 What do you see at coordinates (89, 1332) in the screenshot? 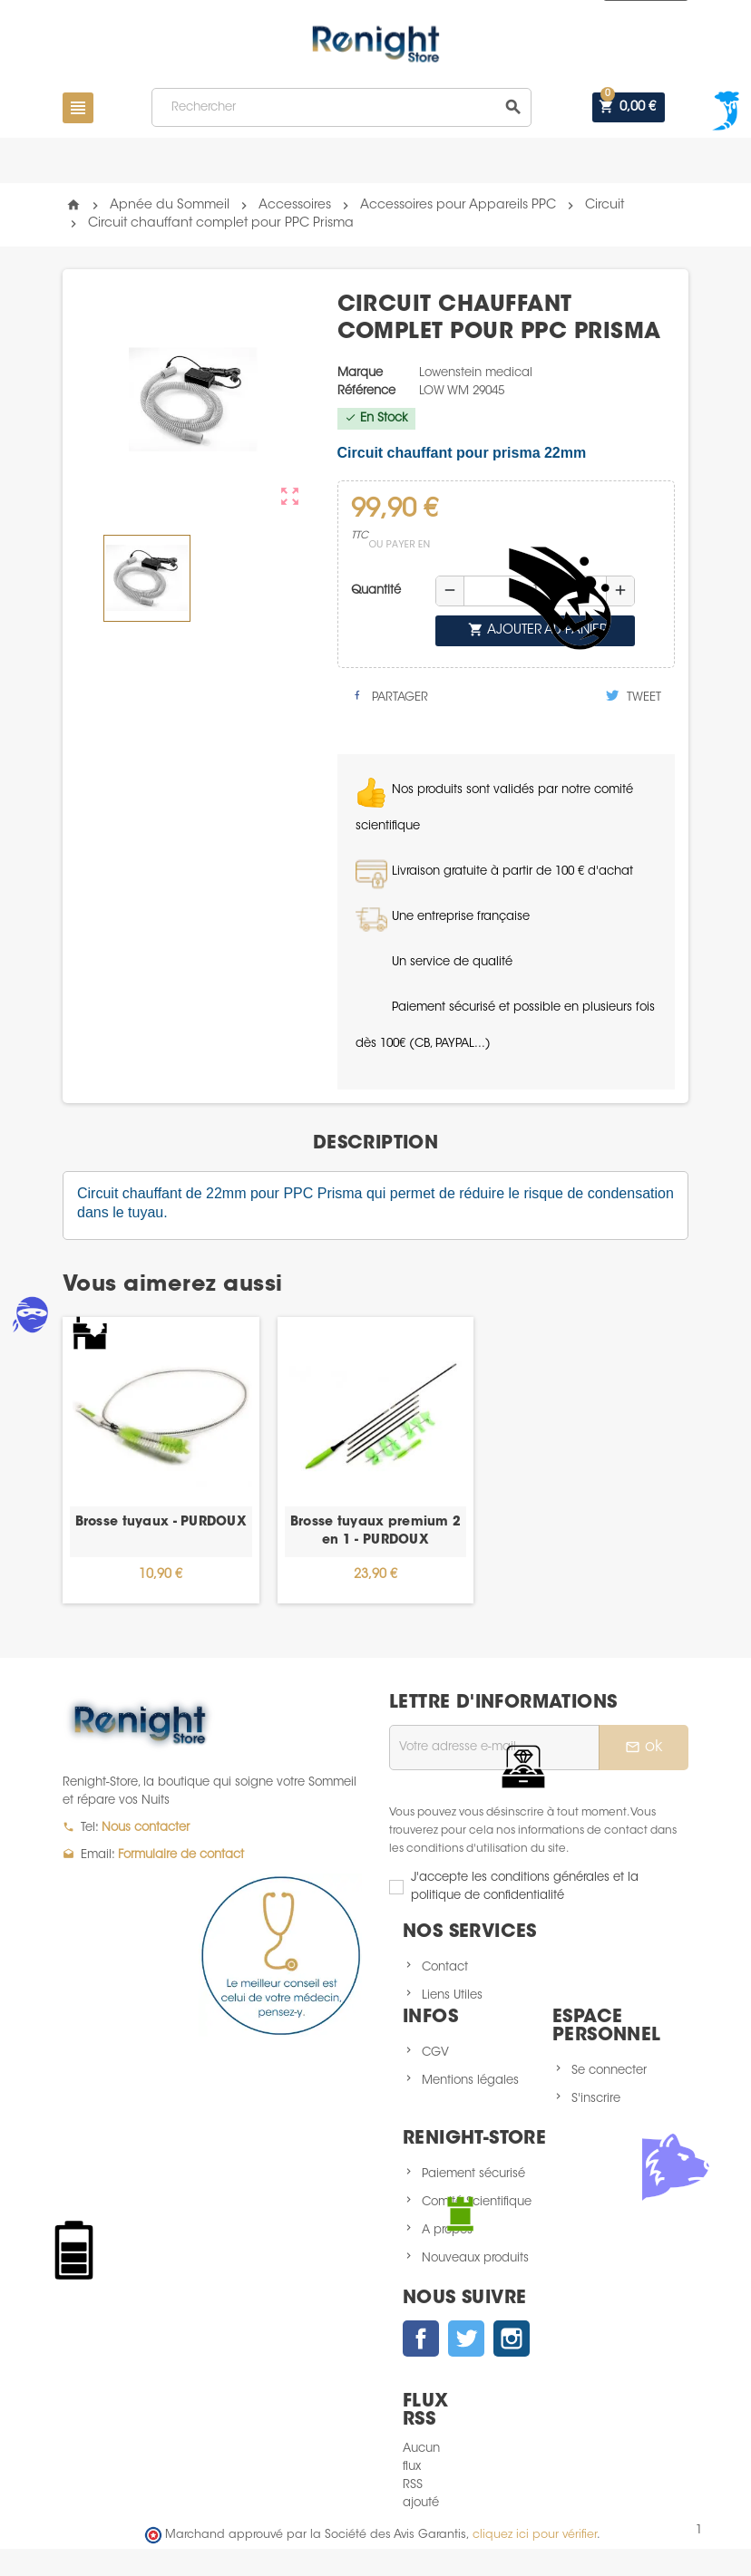
I see `report property damage` at bounding box center [89, 1332].